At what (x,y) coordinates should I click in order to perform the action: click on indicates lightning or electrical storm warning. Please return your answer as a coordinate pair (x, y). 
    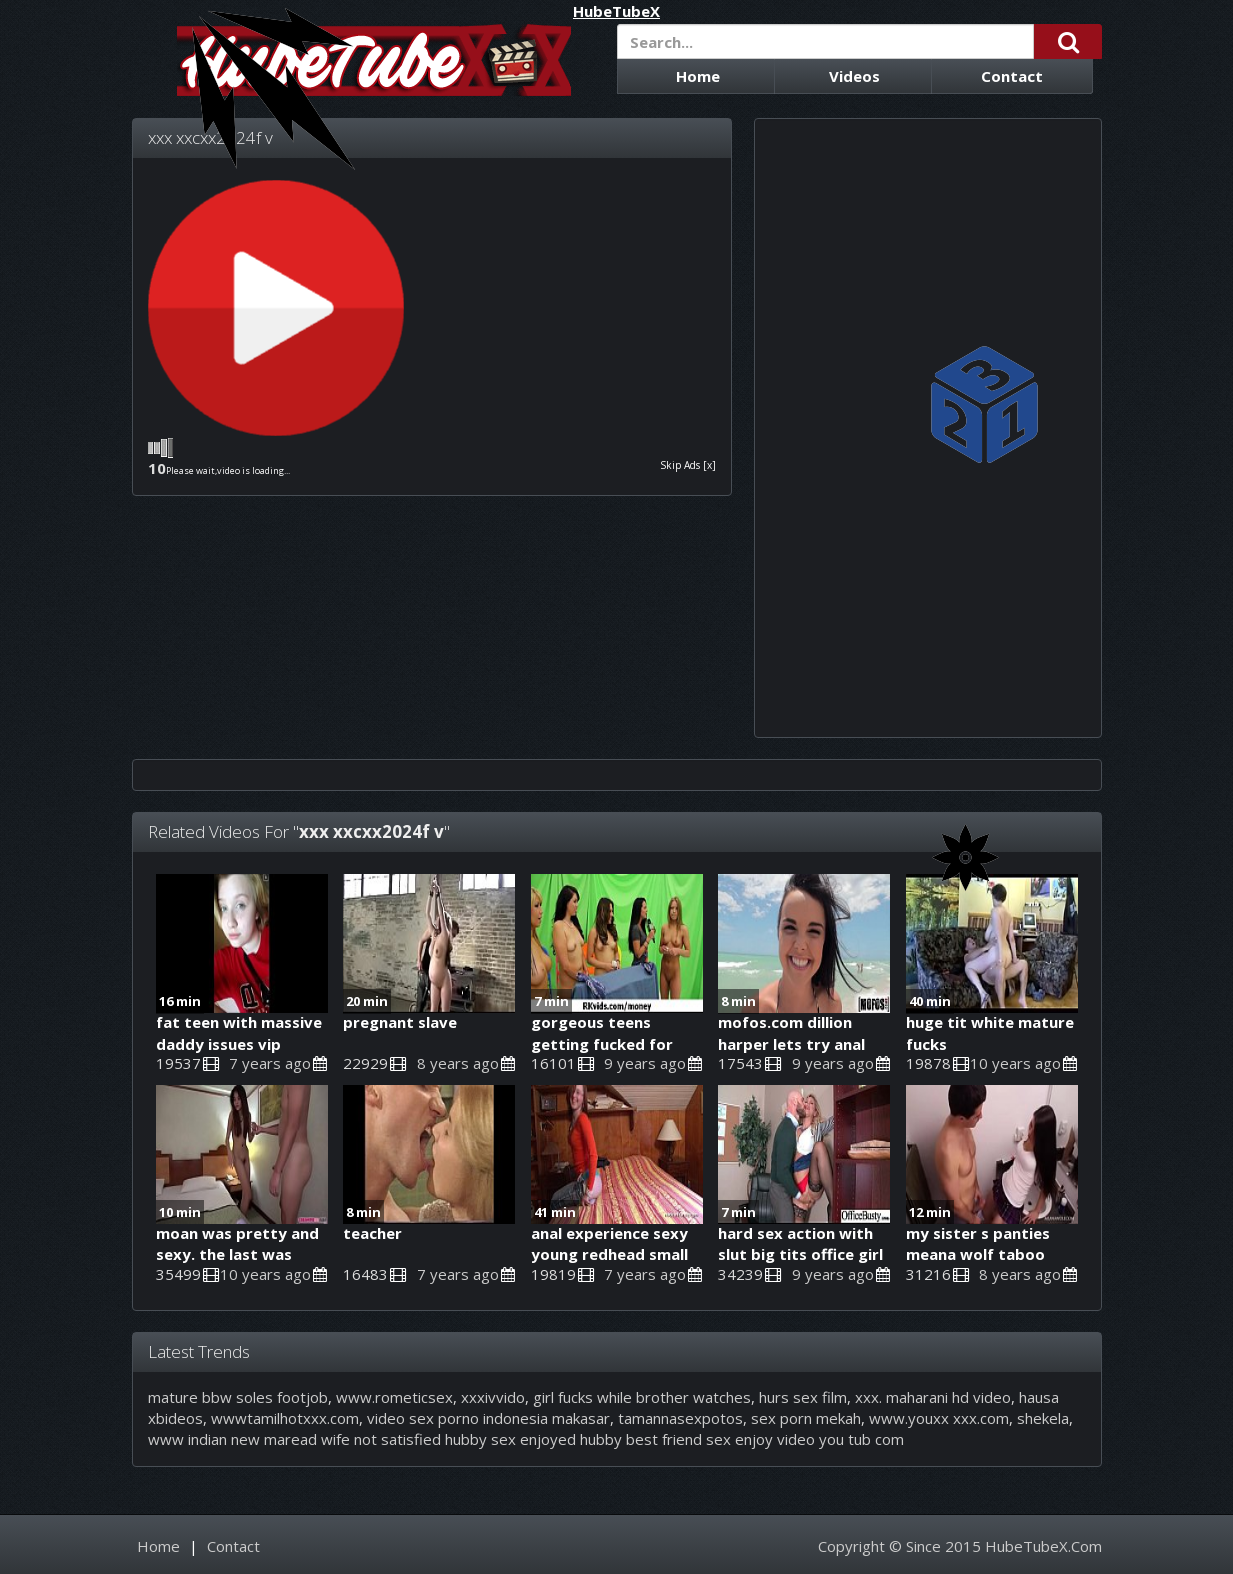
    Looking at the image, I should click on (272, 88).